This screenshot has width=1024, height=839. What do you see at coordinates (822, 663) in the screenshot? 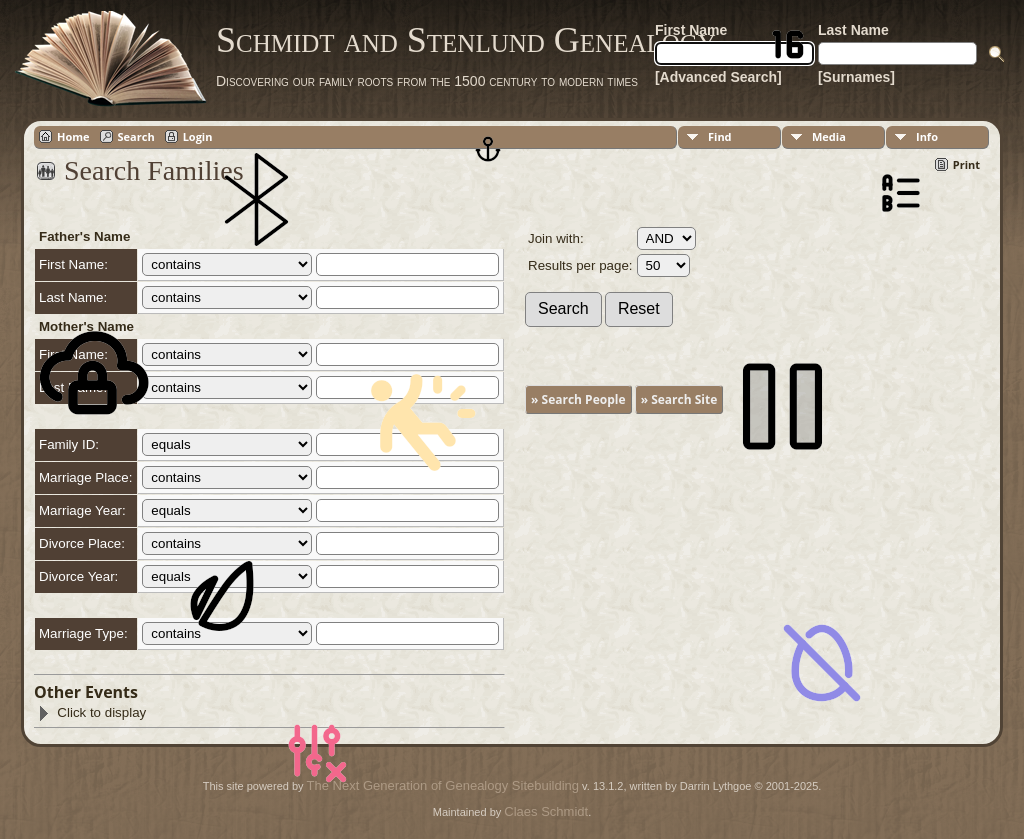
I see `indicates egg-free or no eggs` at bounding box center [822, 663].